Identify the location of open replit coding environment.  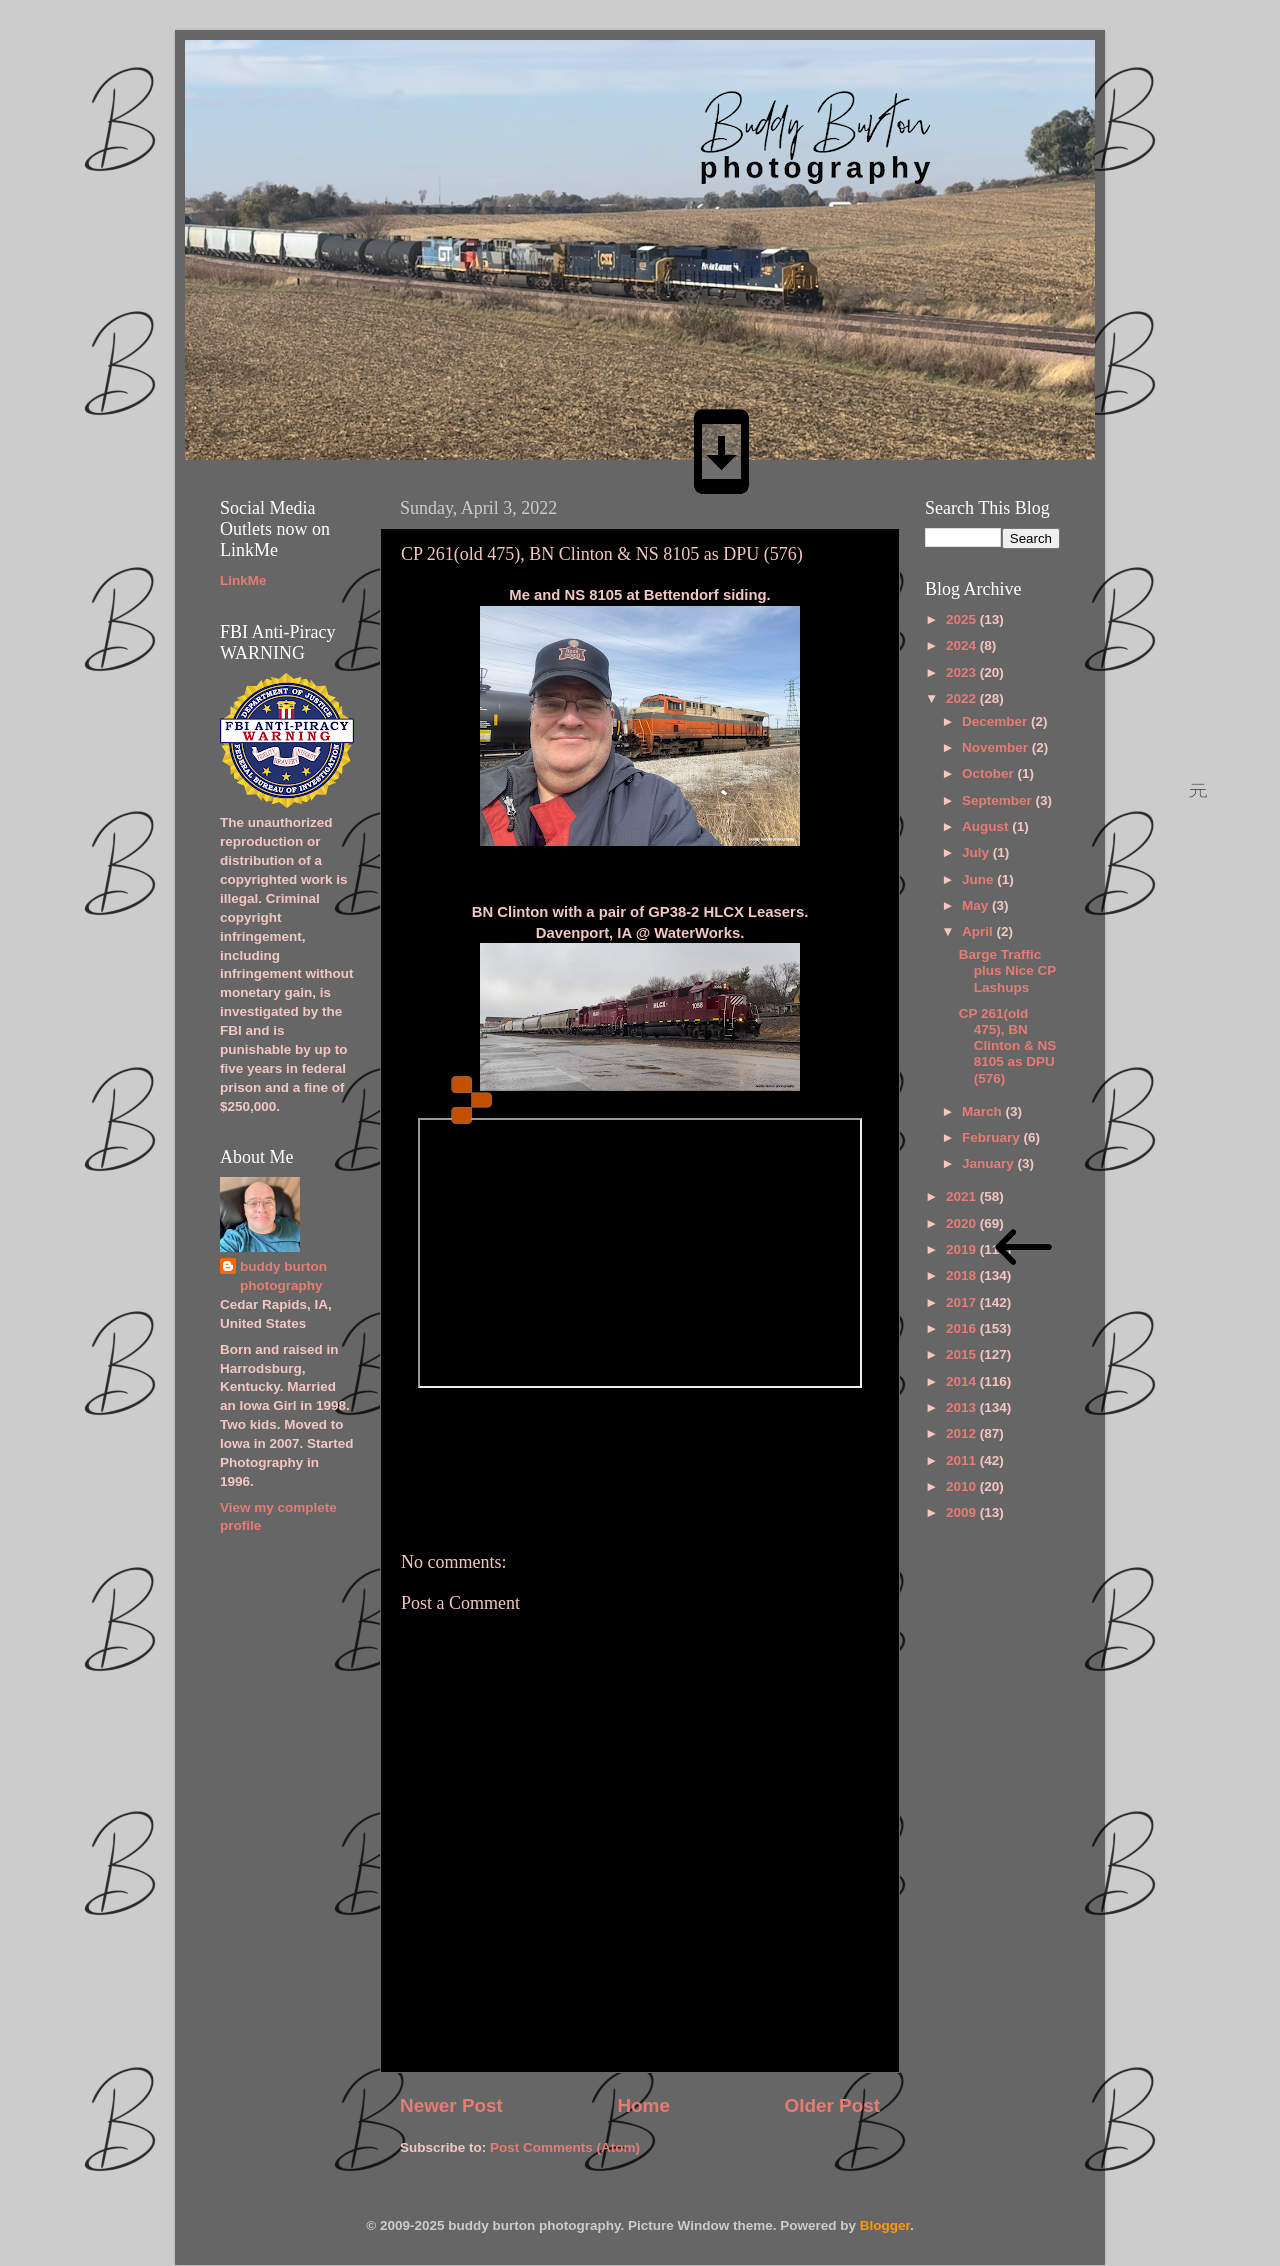
(468, 1100).